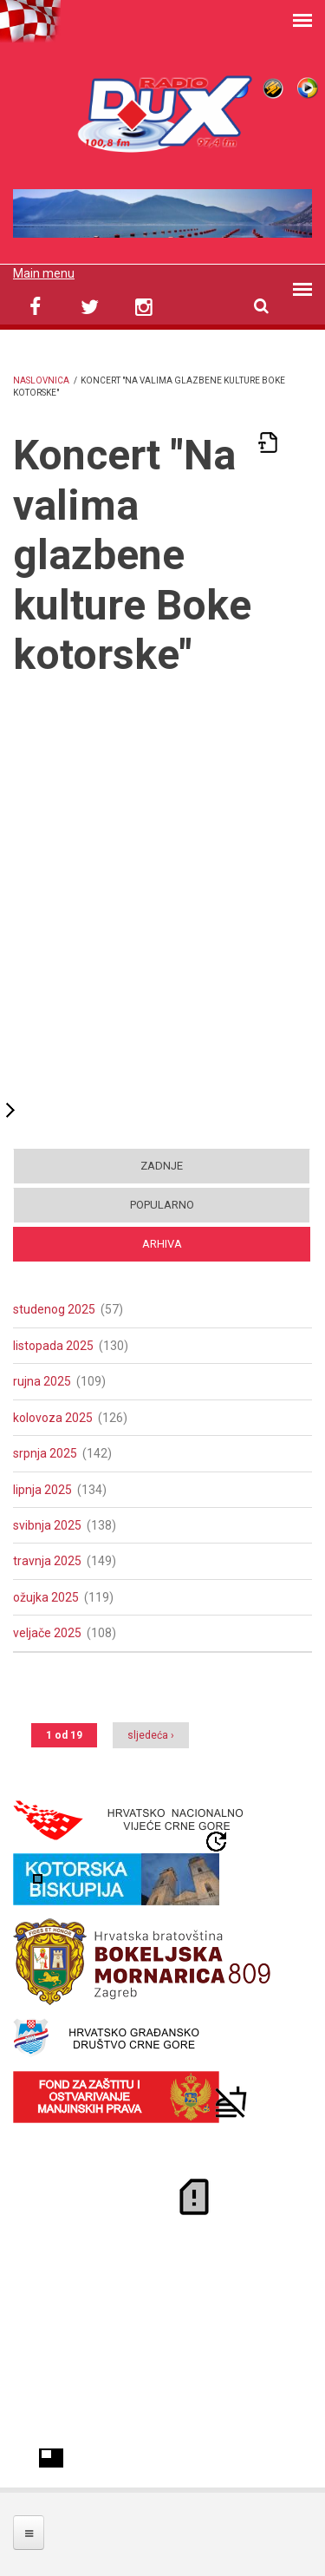 The image size is (325, 2576). What do you see at coordinates (194, 2197) in the screenshot?
I see `sd card storage warning or error` at bounding box center [194, 2197].